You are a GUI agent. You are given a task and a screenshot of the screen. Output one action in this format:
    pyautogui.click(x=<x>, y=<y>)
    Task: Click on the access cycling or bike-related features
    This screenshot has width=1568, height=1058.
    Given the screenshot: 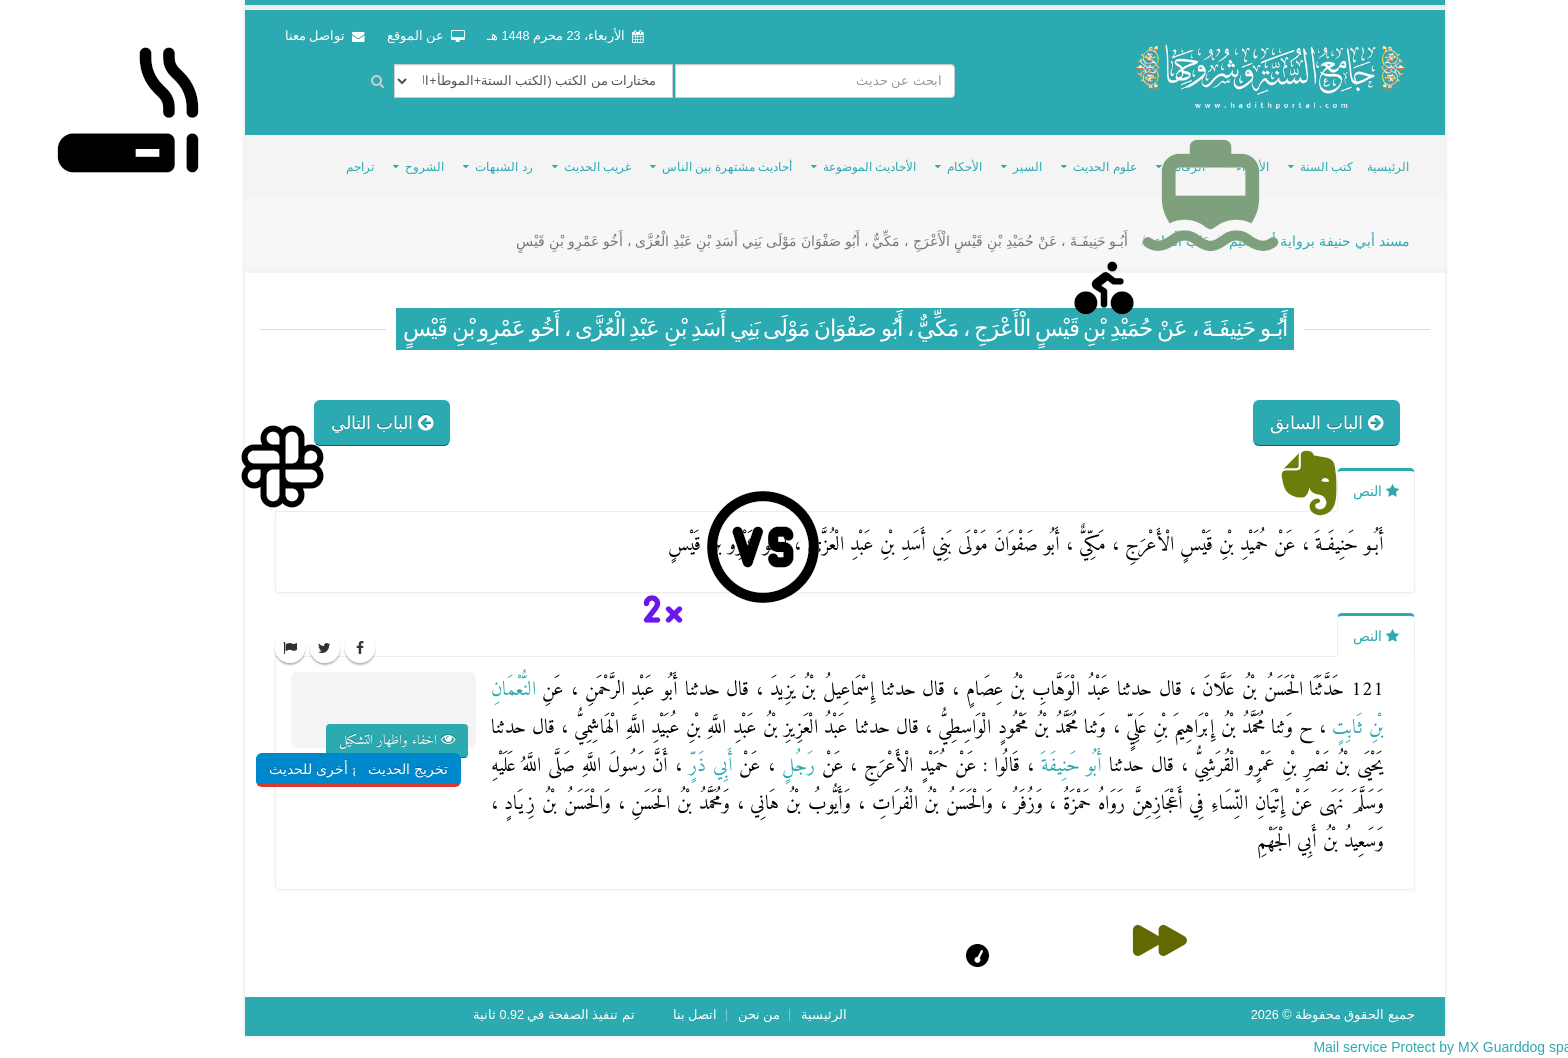 What is the action you would take?
    pyautogui.click(x=1104, y=288)
    